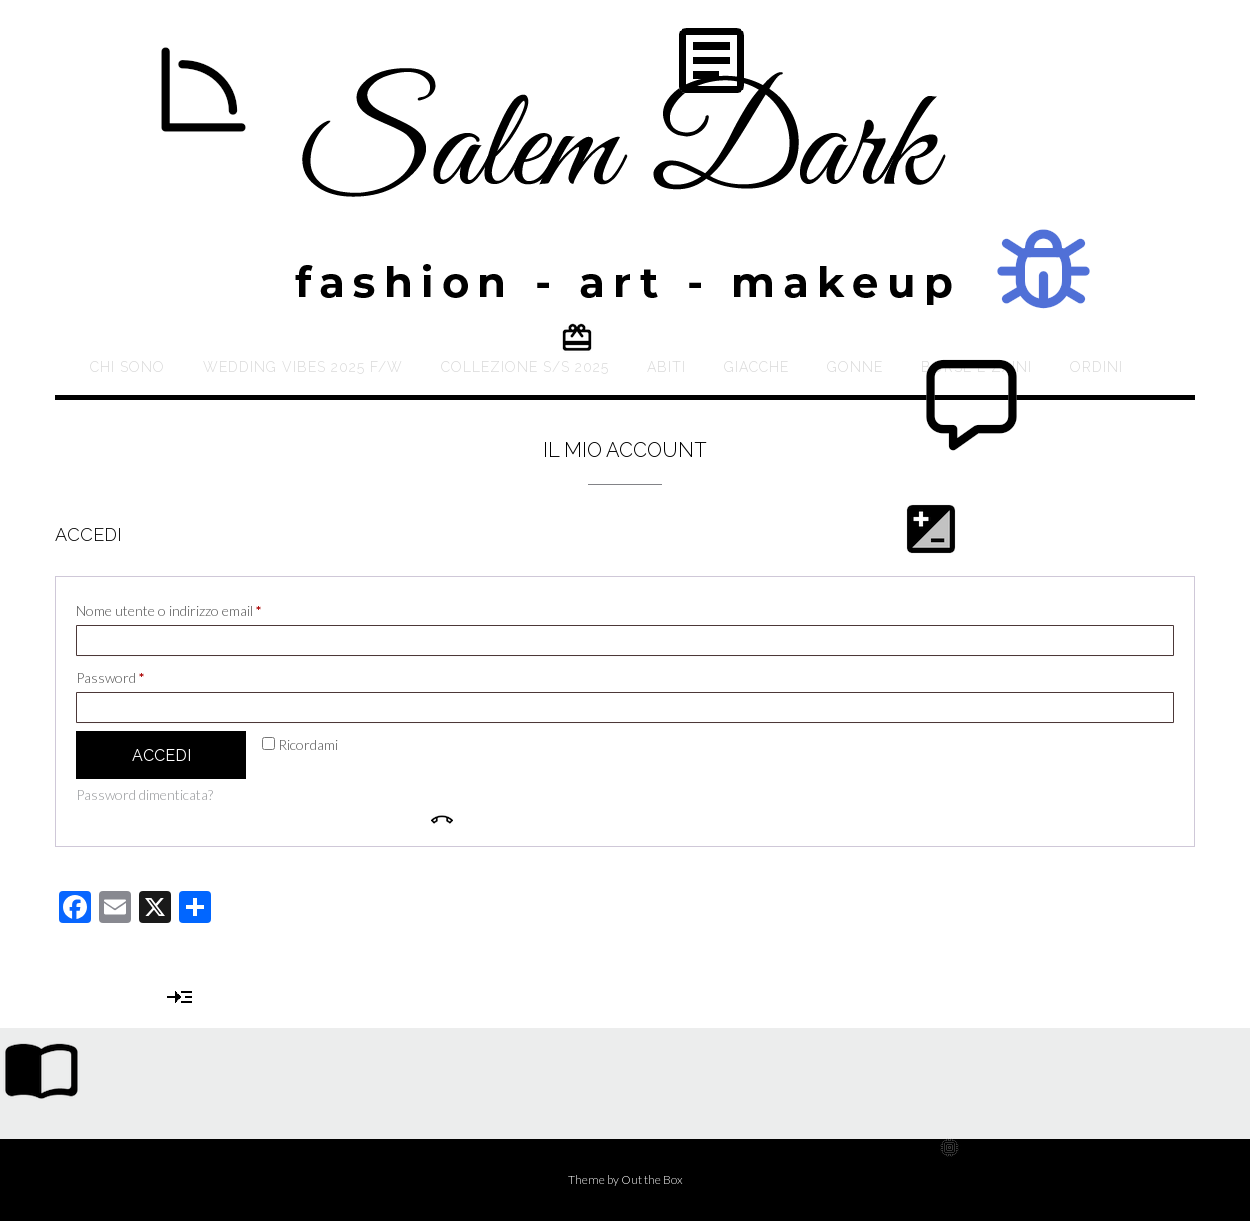 The image size is (1250, 1221). What do you see at coordinates (203, 89) in the screenshot?
I see `view production possibility frontier chart` at bounding box center [203, 89].